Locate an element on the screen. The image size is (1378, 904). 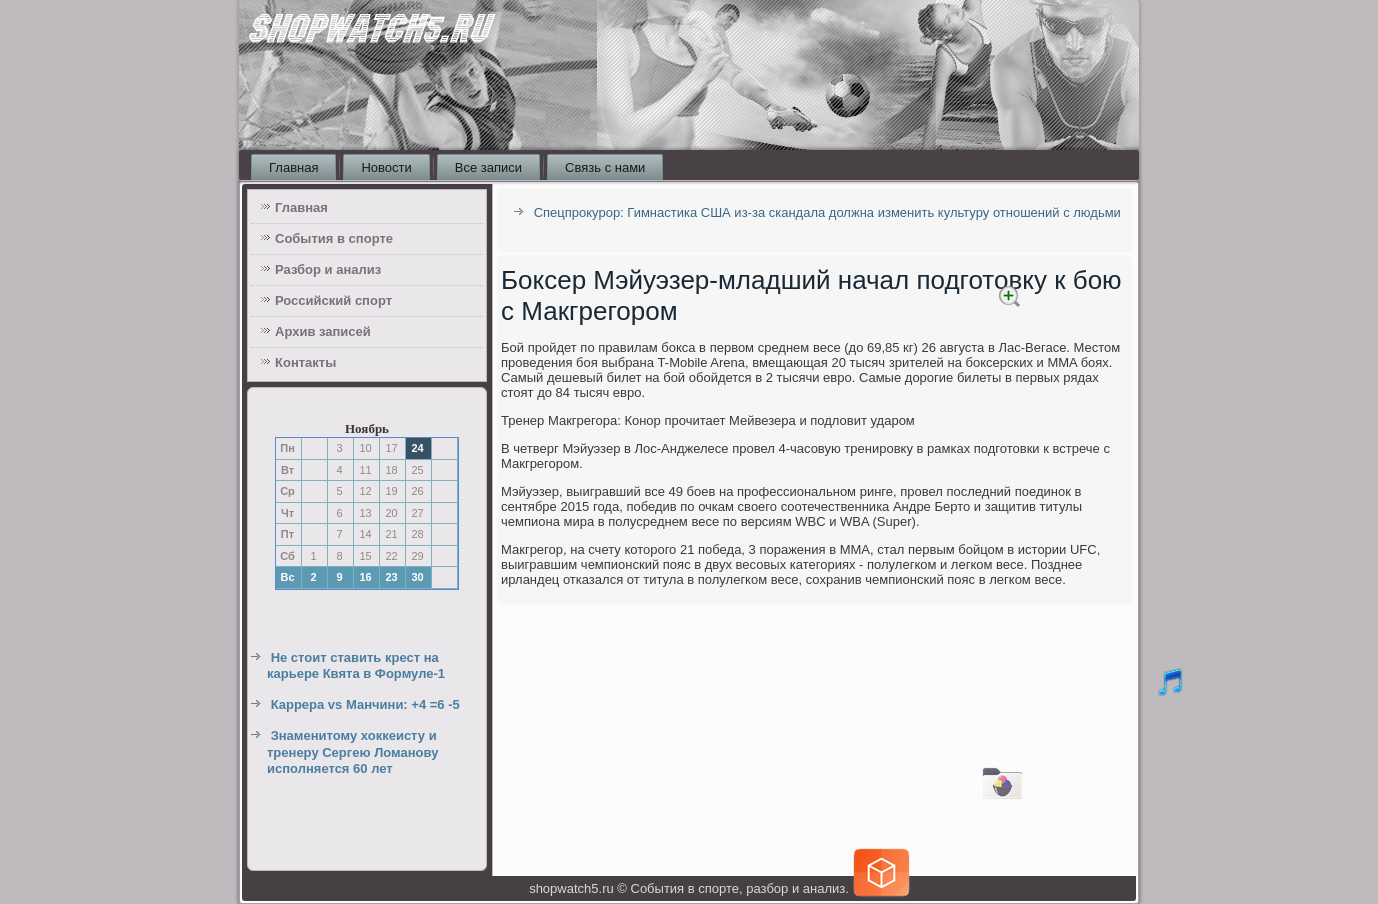
open a 3D model file in STL format is located at coordinates (881, 870).